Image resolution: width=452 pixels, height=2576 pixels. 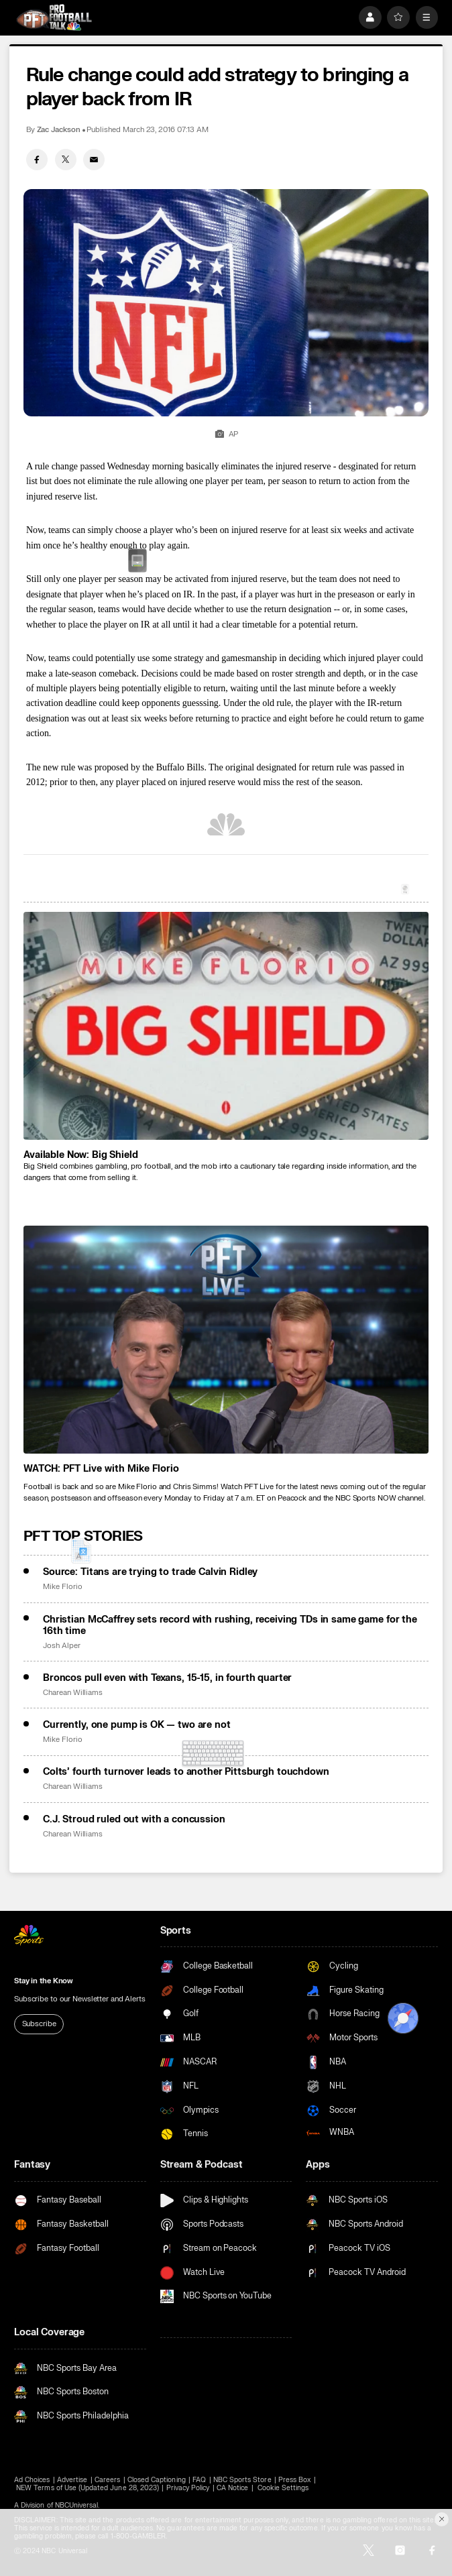 I want to click on open web browser application, so click(x=403, y=2018).